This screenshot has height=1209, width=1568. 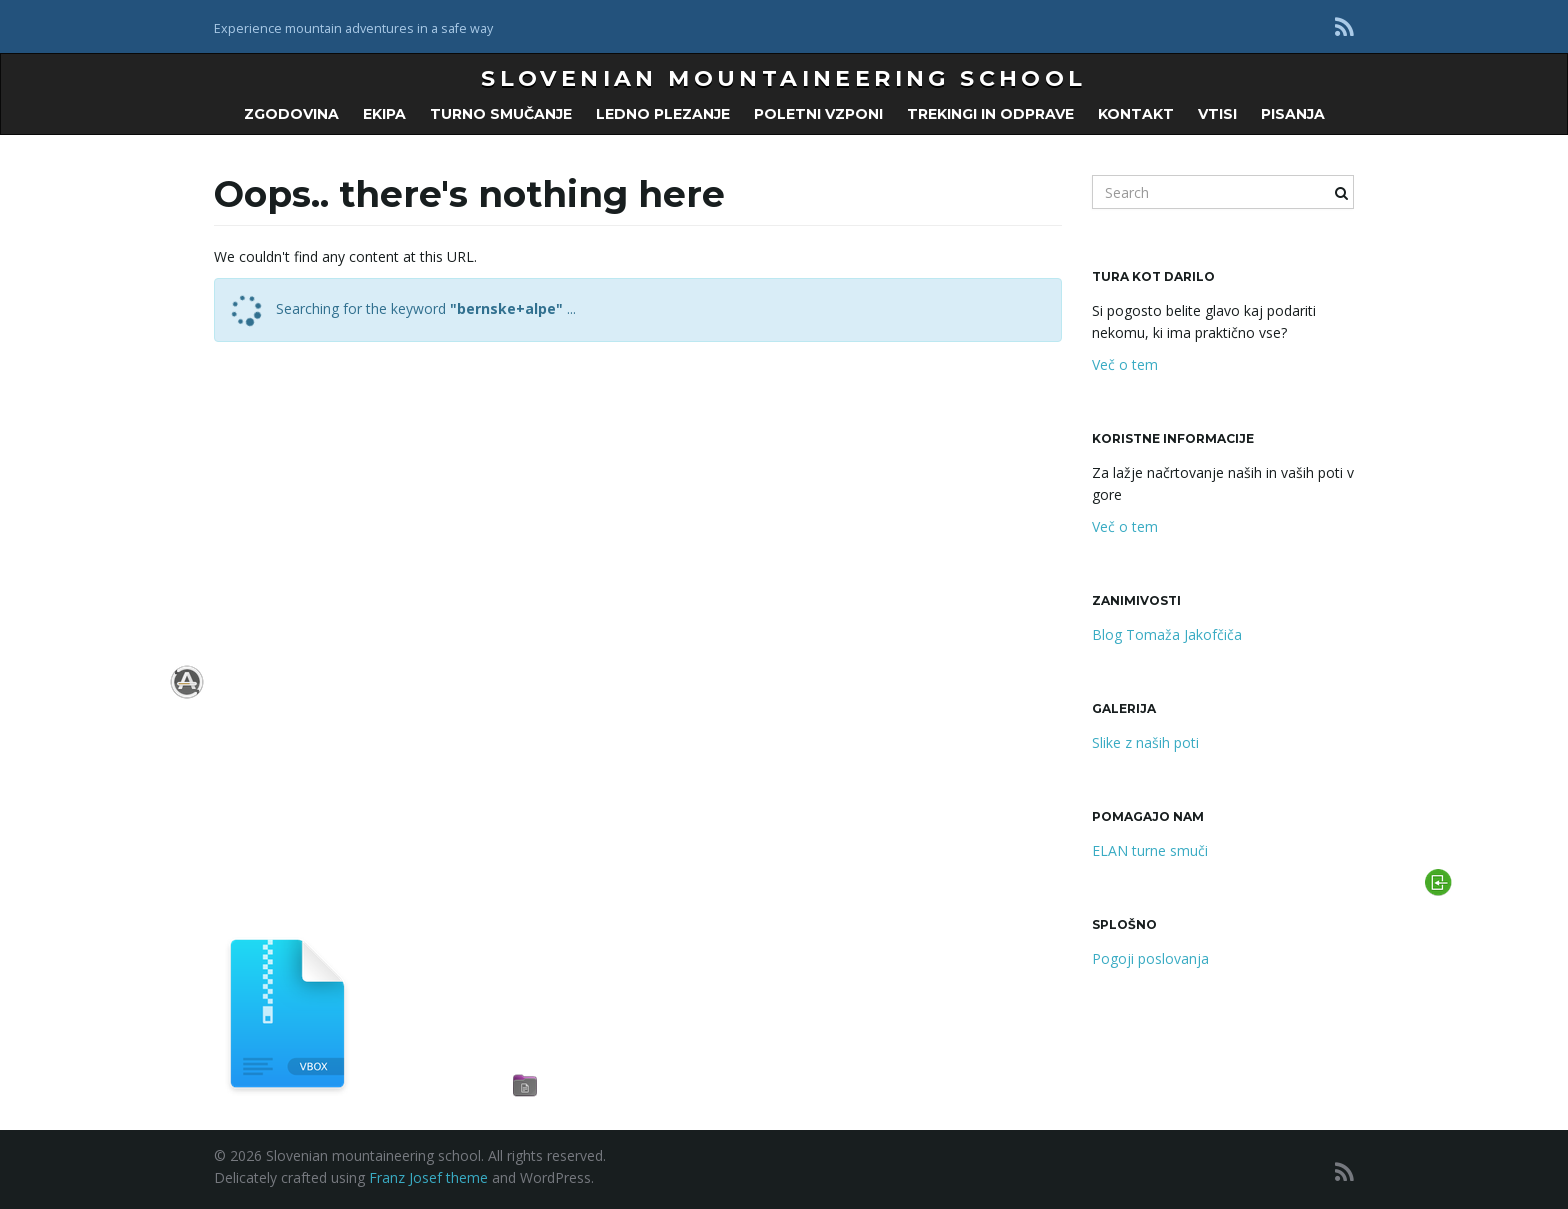 I want to click on a VirtualBox virtual machine configuration file, so click(x=287, y=1016).